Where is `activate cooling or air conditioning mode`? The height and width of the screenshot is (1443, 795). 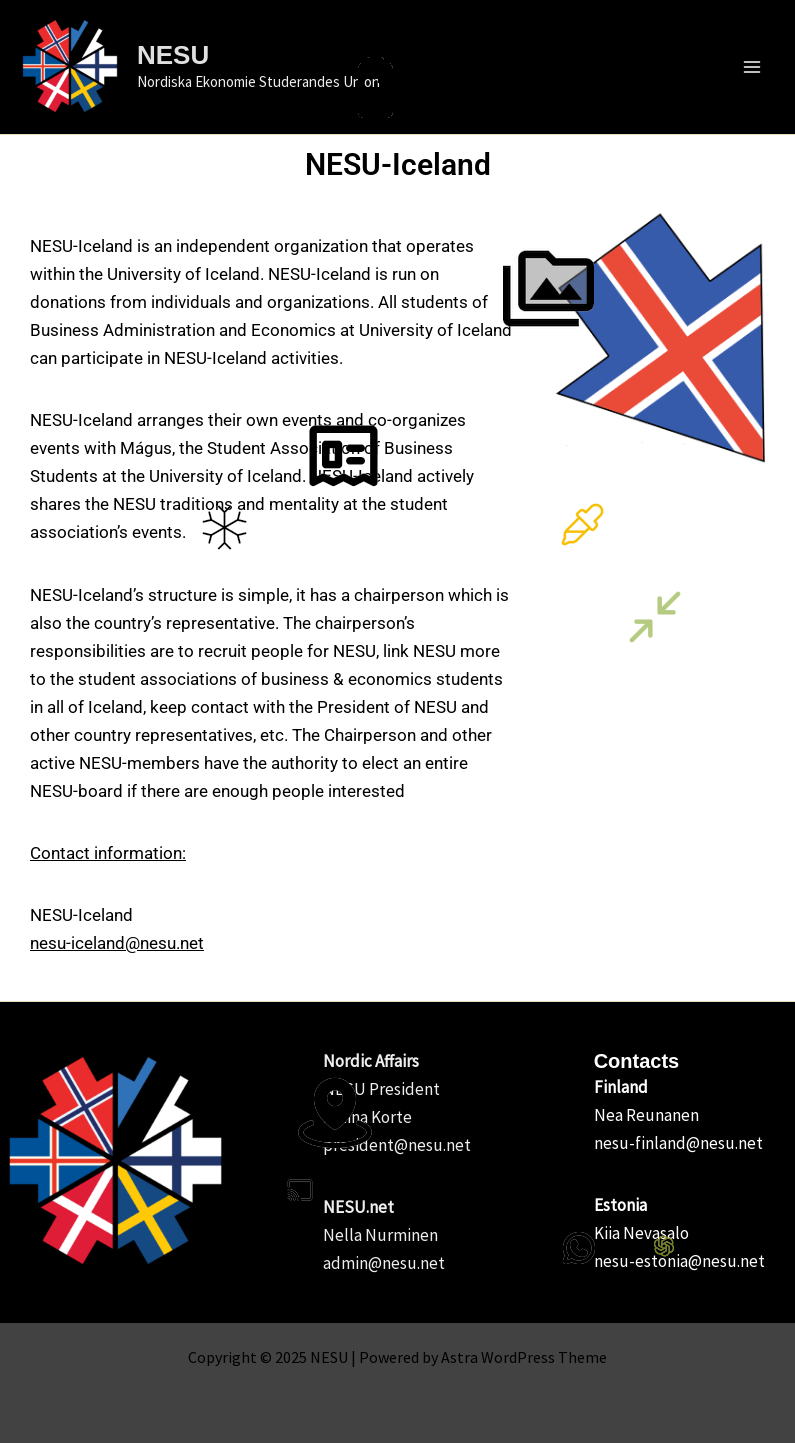 activate cooling or air conditioning mode is located at coordinates (224, 527).